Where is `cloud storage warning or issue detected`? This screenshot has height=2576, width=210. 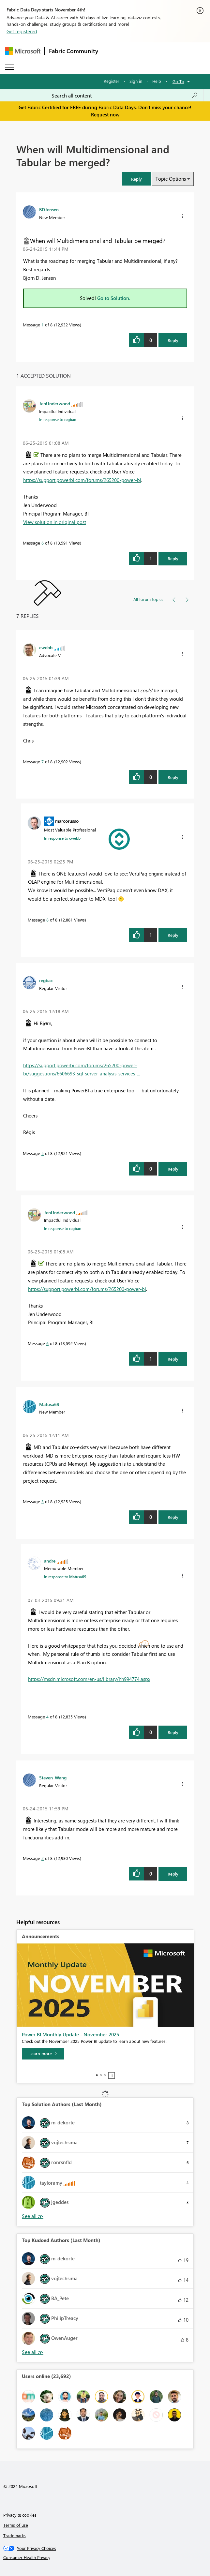
cloud storage warning or issue detected is located at coordinates (144, 1644).